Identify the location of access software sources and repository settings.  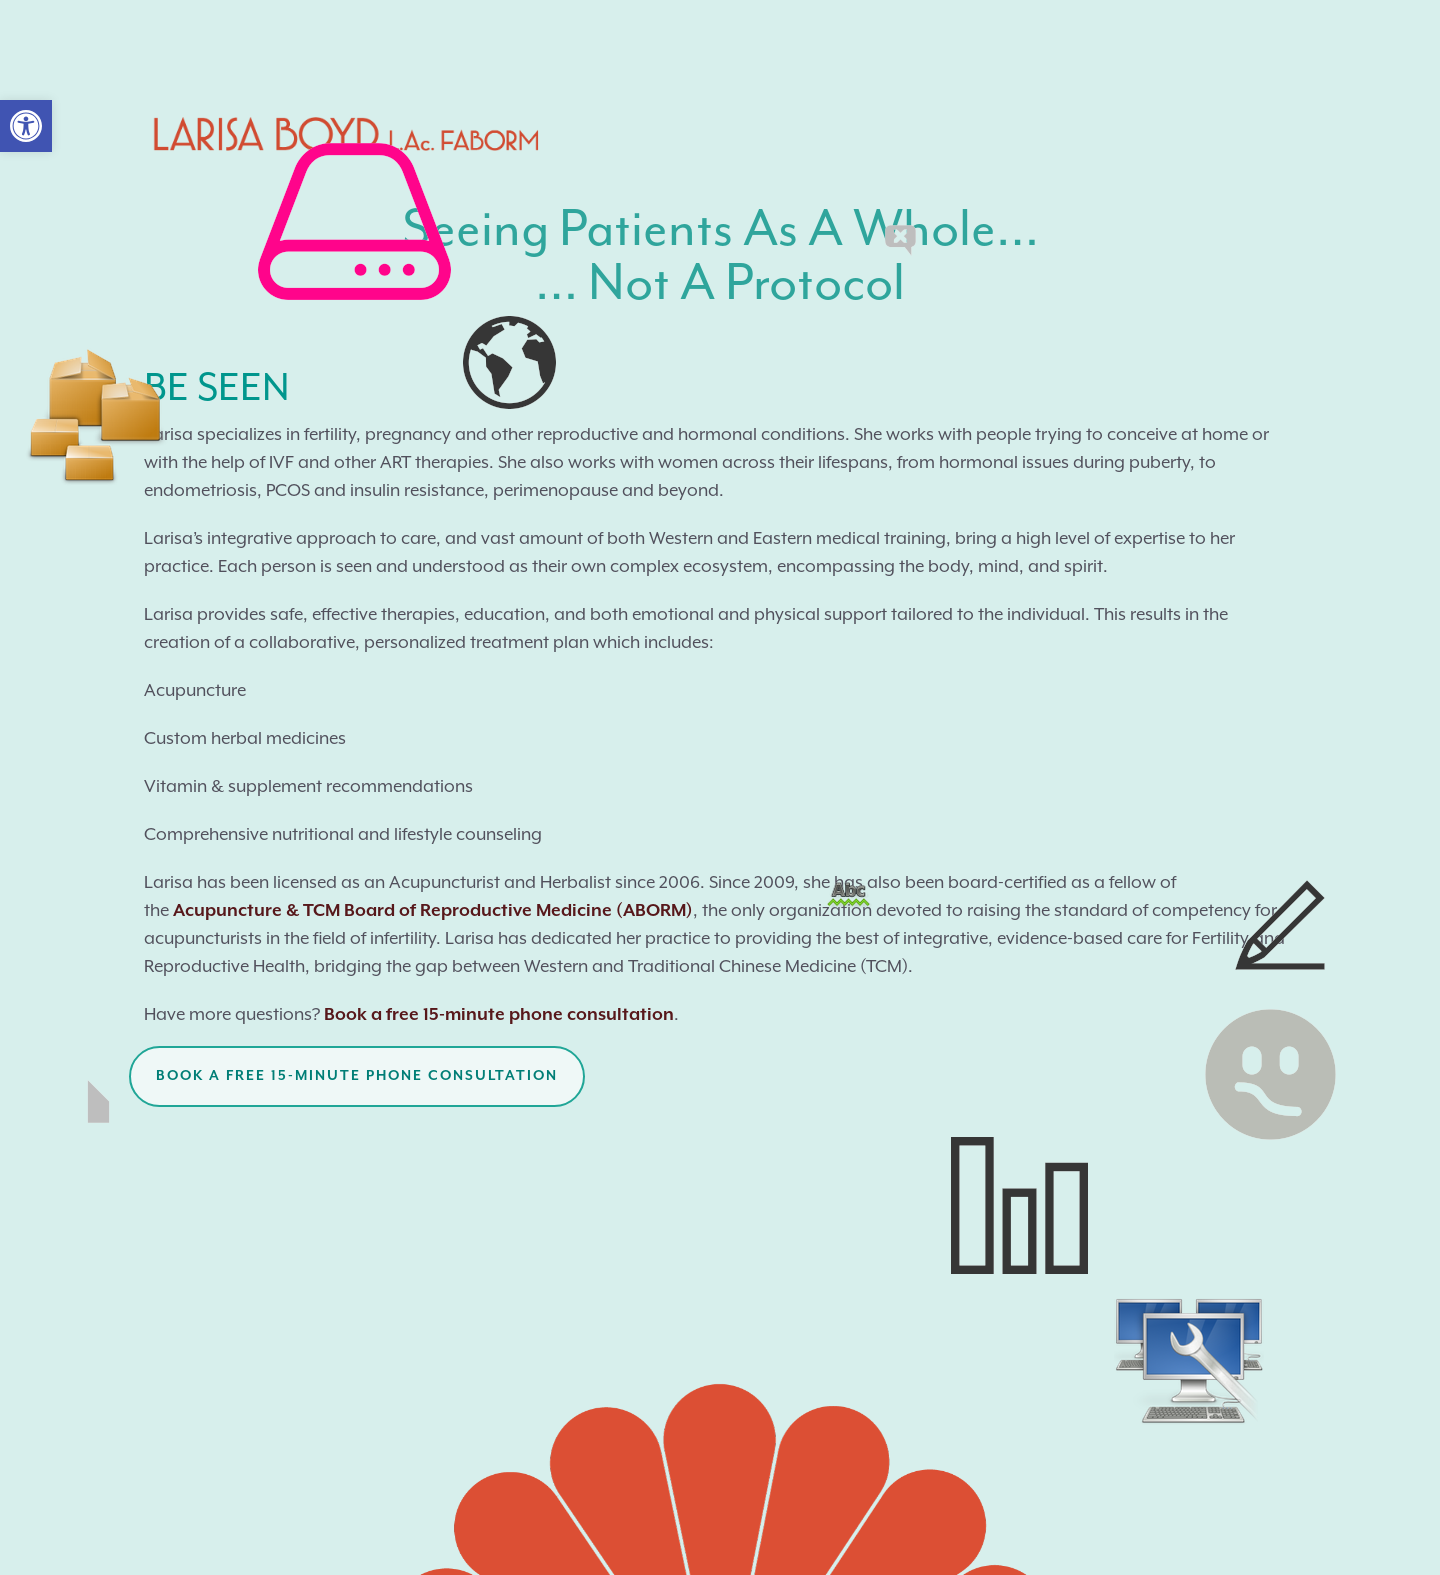
(509, 362).